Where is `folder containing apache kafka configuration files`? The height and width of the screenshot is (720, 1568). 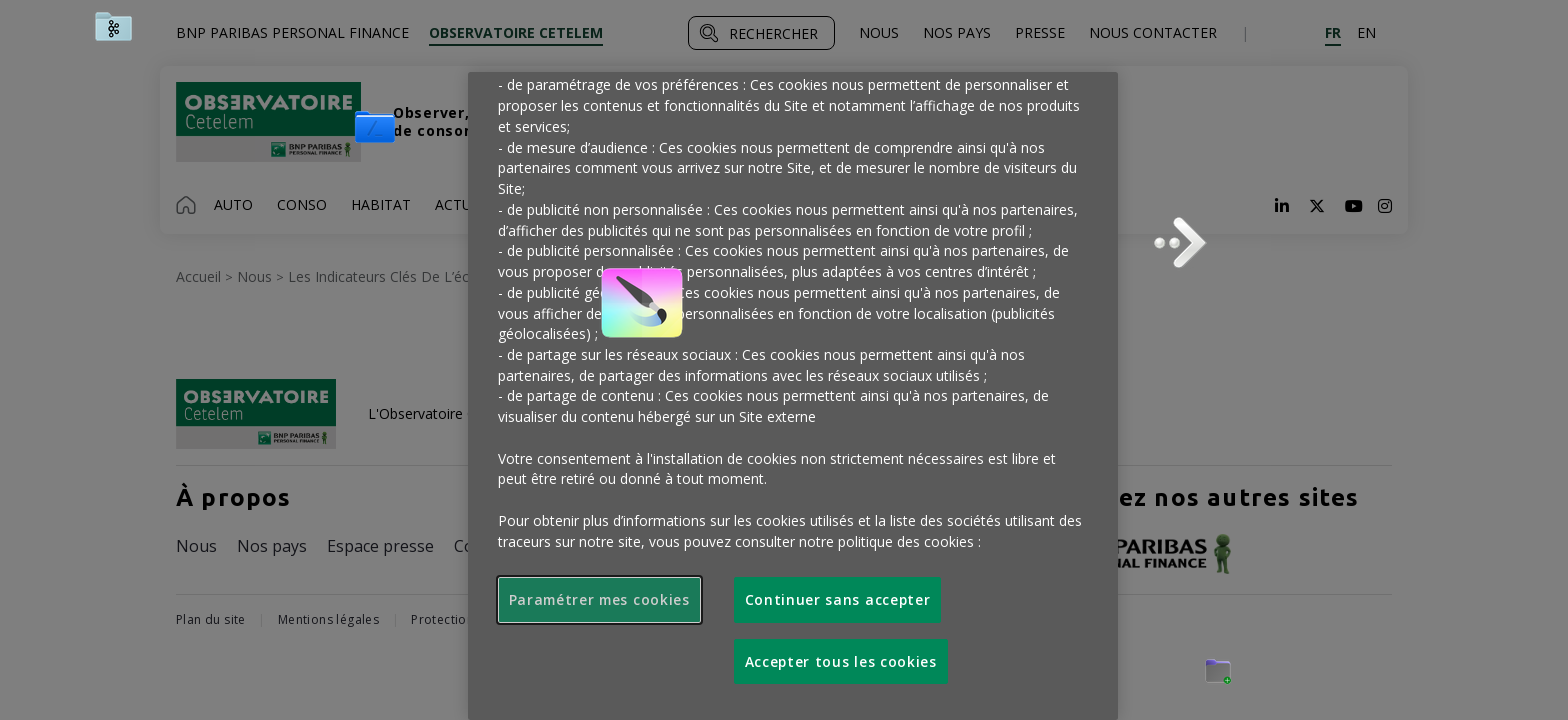 folder containing apache kafka configuration files is located at coordinates (113, 27).